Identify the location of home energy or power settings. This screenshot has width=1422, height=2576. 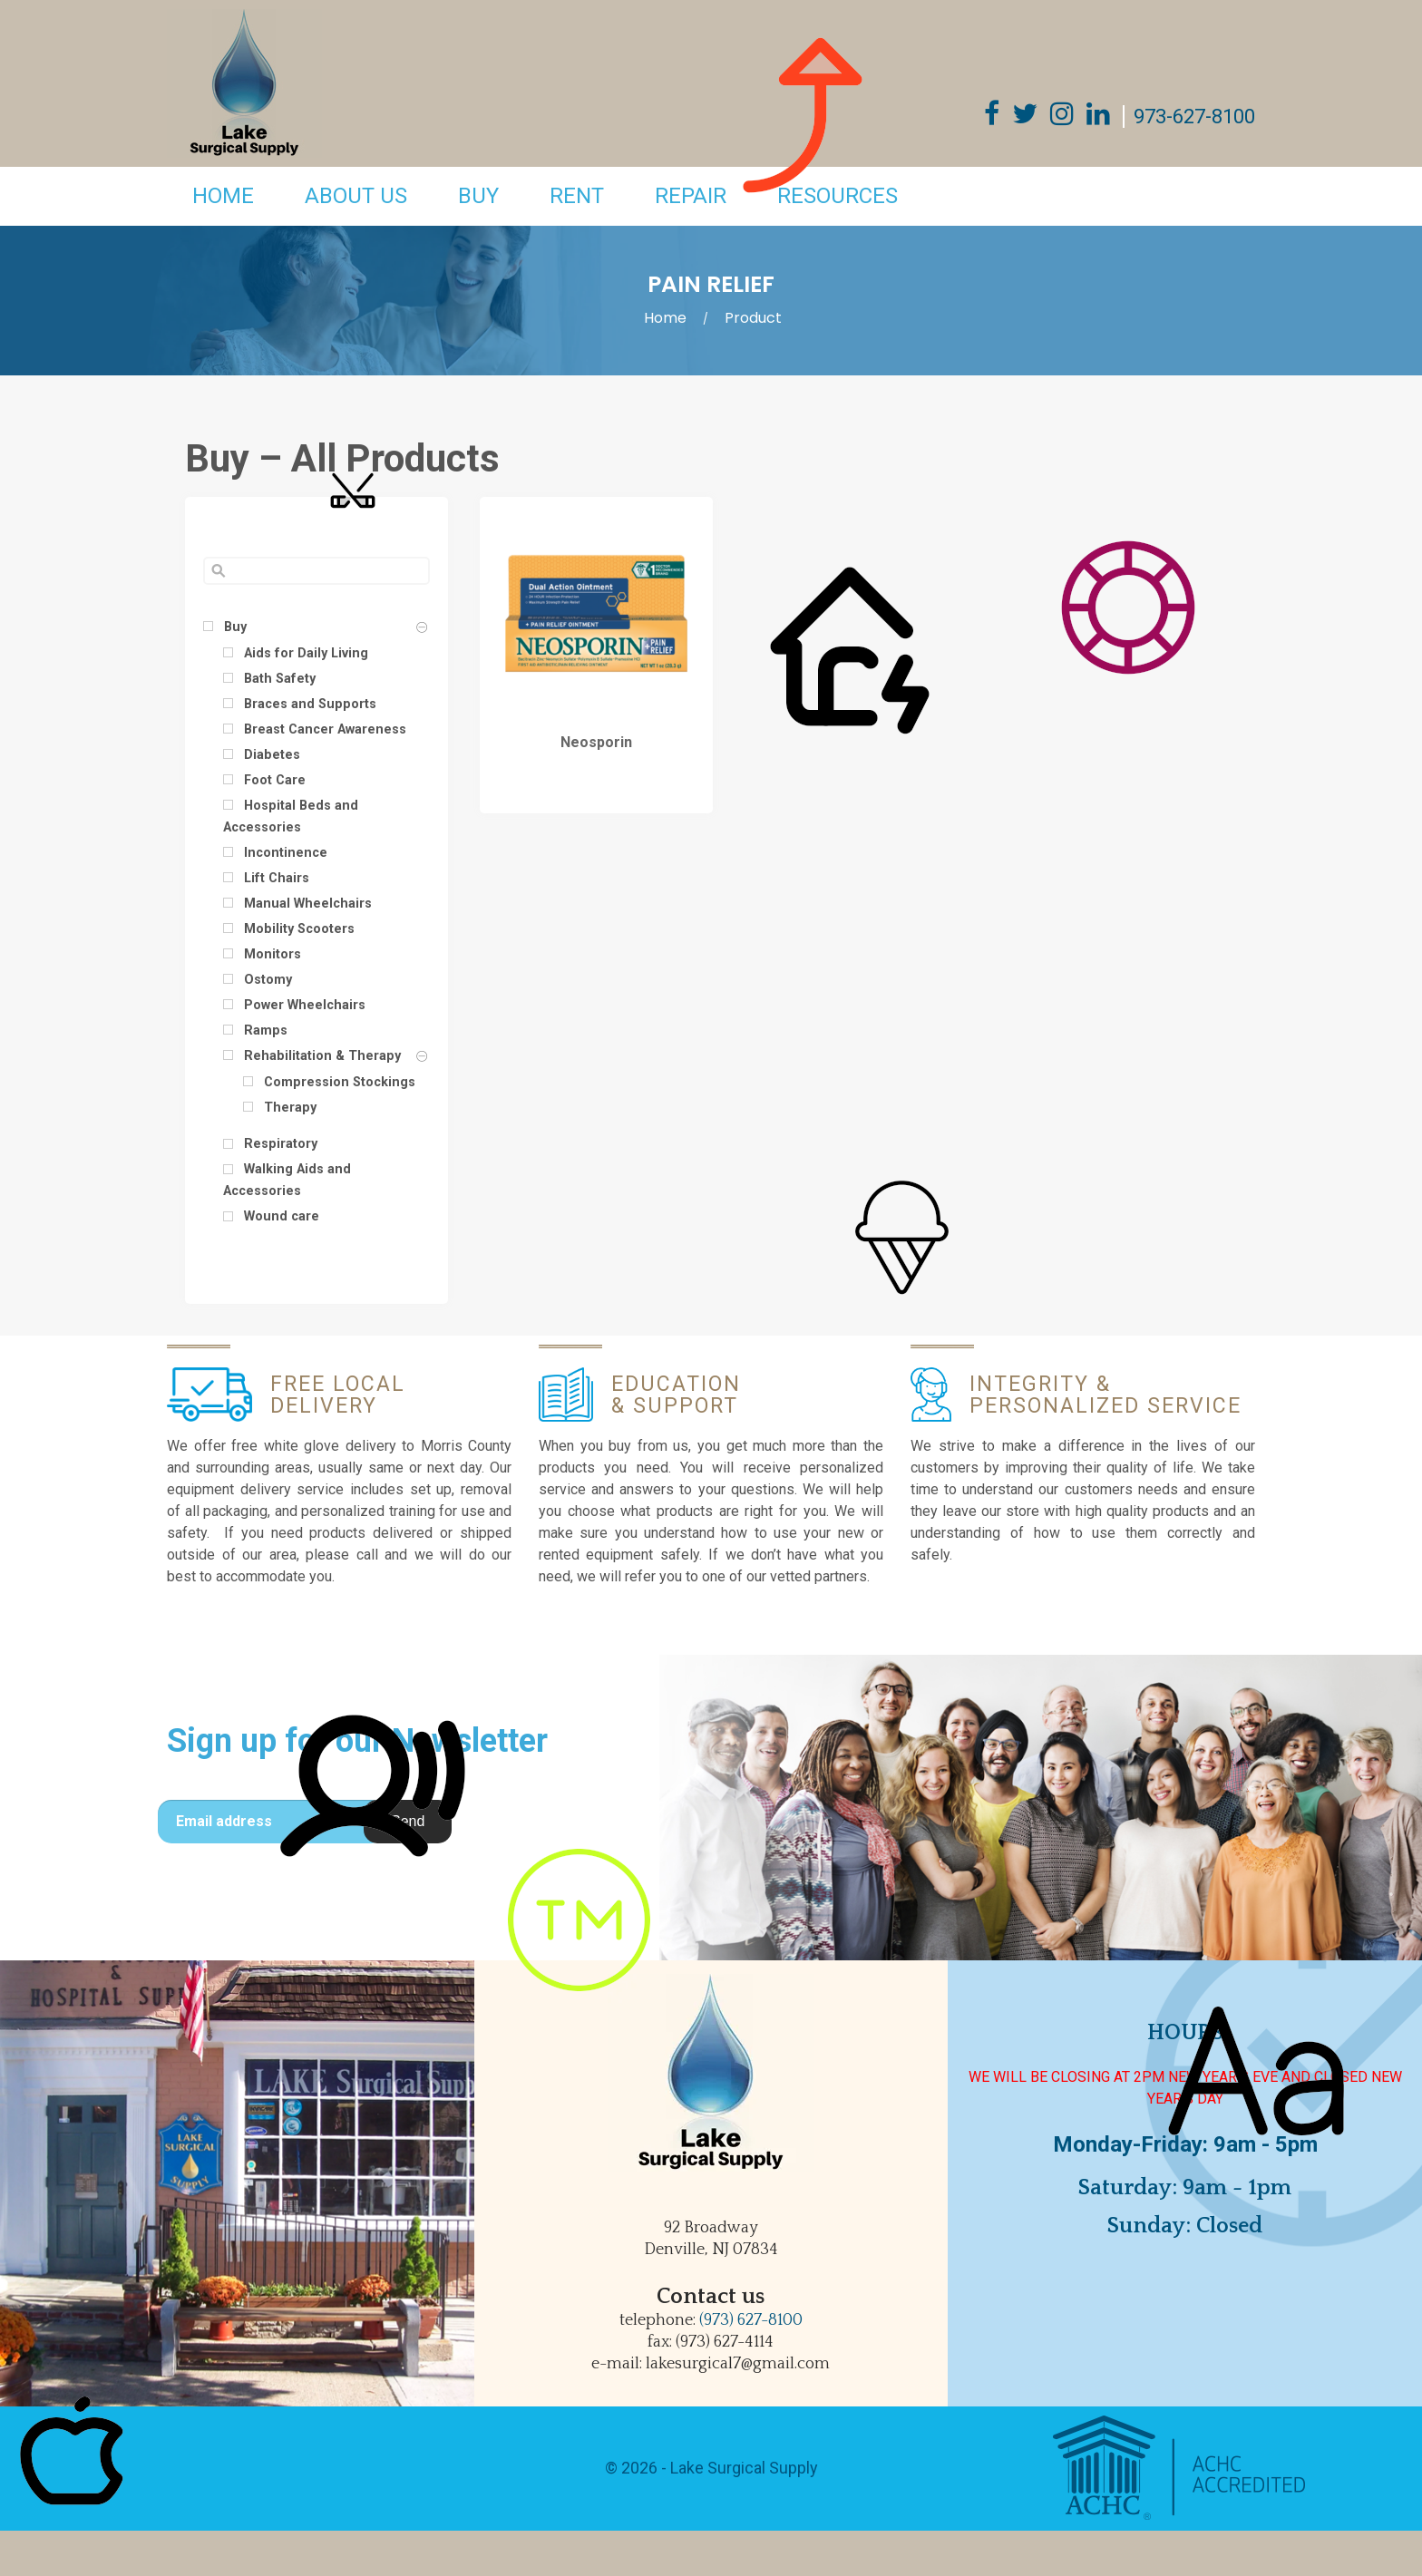
(850, 646).